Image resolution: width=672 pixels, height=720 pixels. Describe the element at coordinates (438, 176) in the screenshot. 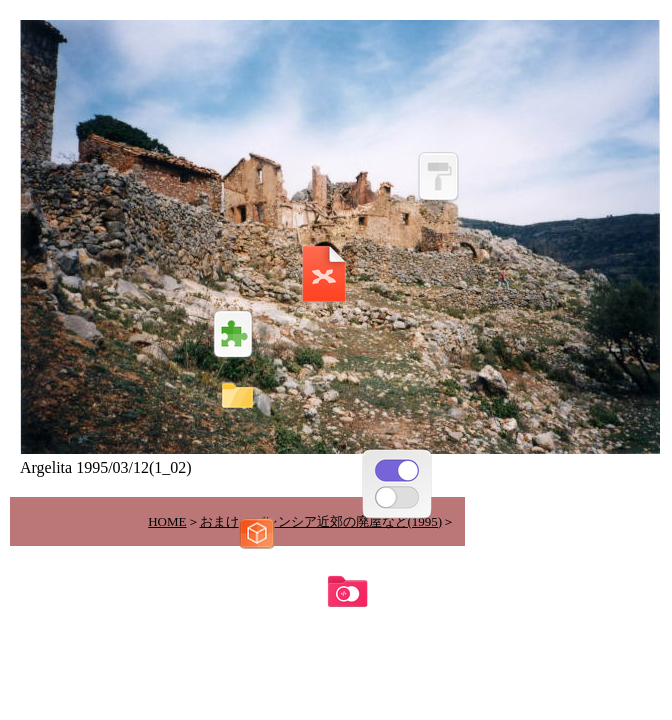

I see `open a theme configuration file` at that location.